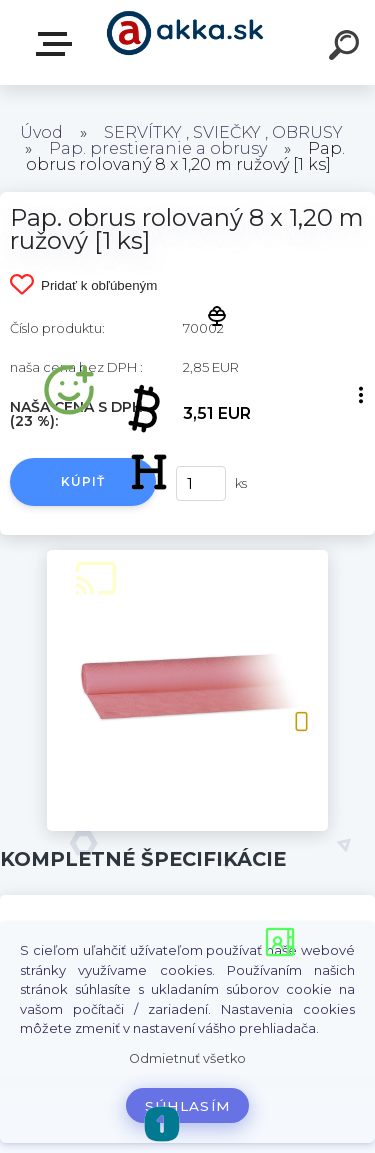  I want to click on add a reaction to a message, so click(69, 390).